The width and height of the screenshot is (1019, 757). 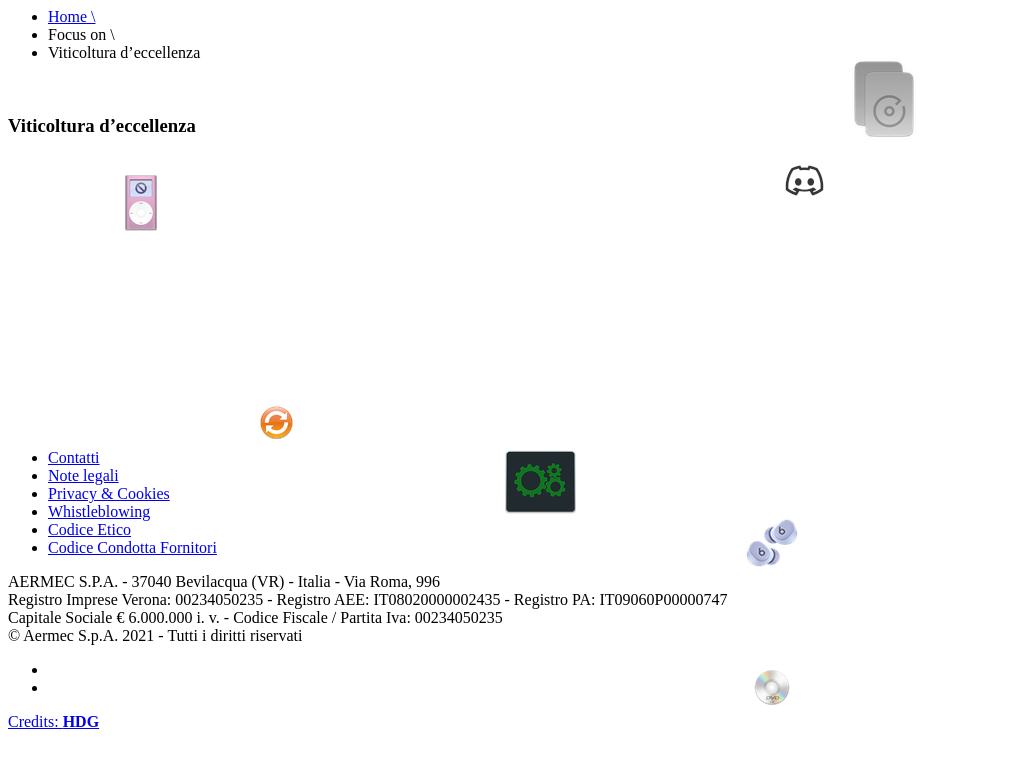 What do you see at coordinates (772, 688) in the screenshot?
I see `DVD+R disc media type indicator` at bounding box center [772, 688].